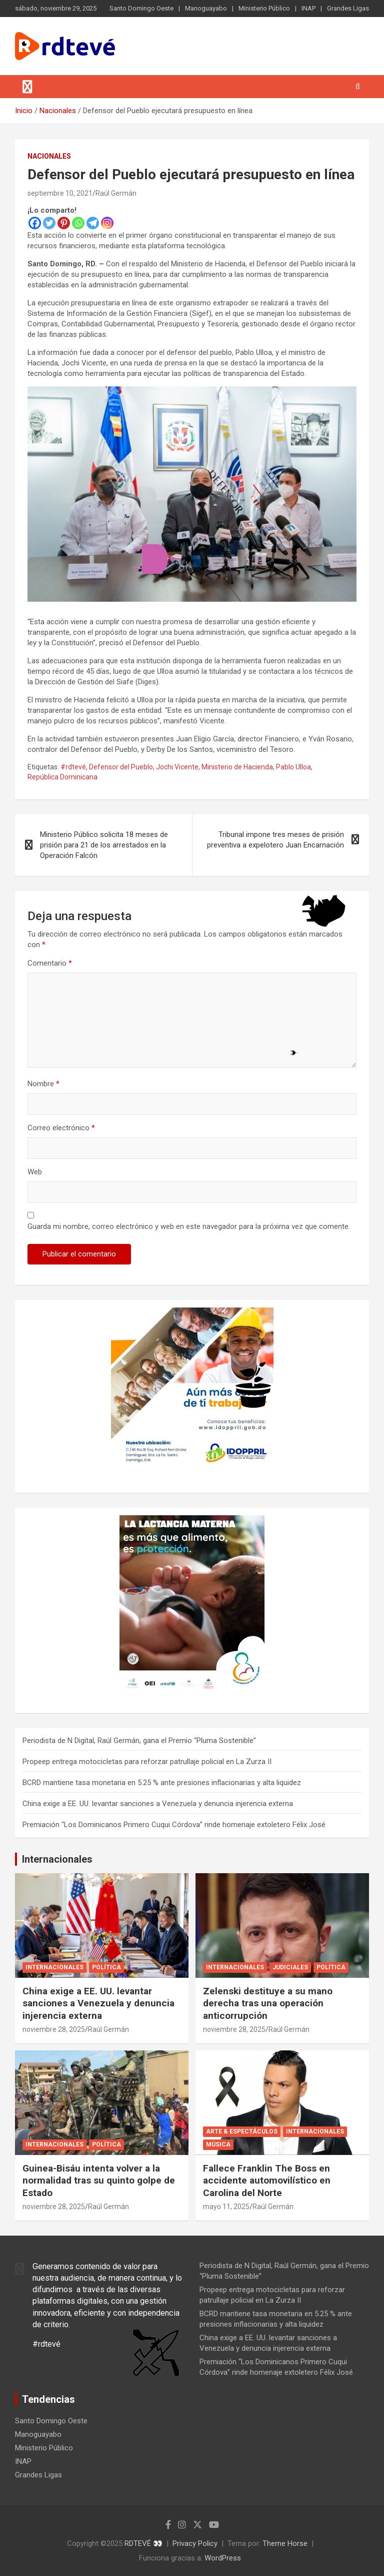 The height and width of the screenshot is (2576, 384). Describe the element at coordinates (156, 2353) in the screenshot. I see `equip a lightning-enchanted weapon` at that location.